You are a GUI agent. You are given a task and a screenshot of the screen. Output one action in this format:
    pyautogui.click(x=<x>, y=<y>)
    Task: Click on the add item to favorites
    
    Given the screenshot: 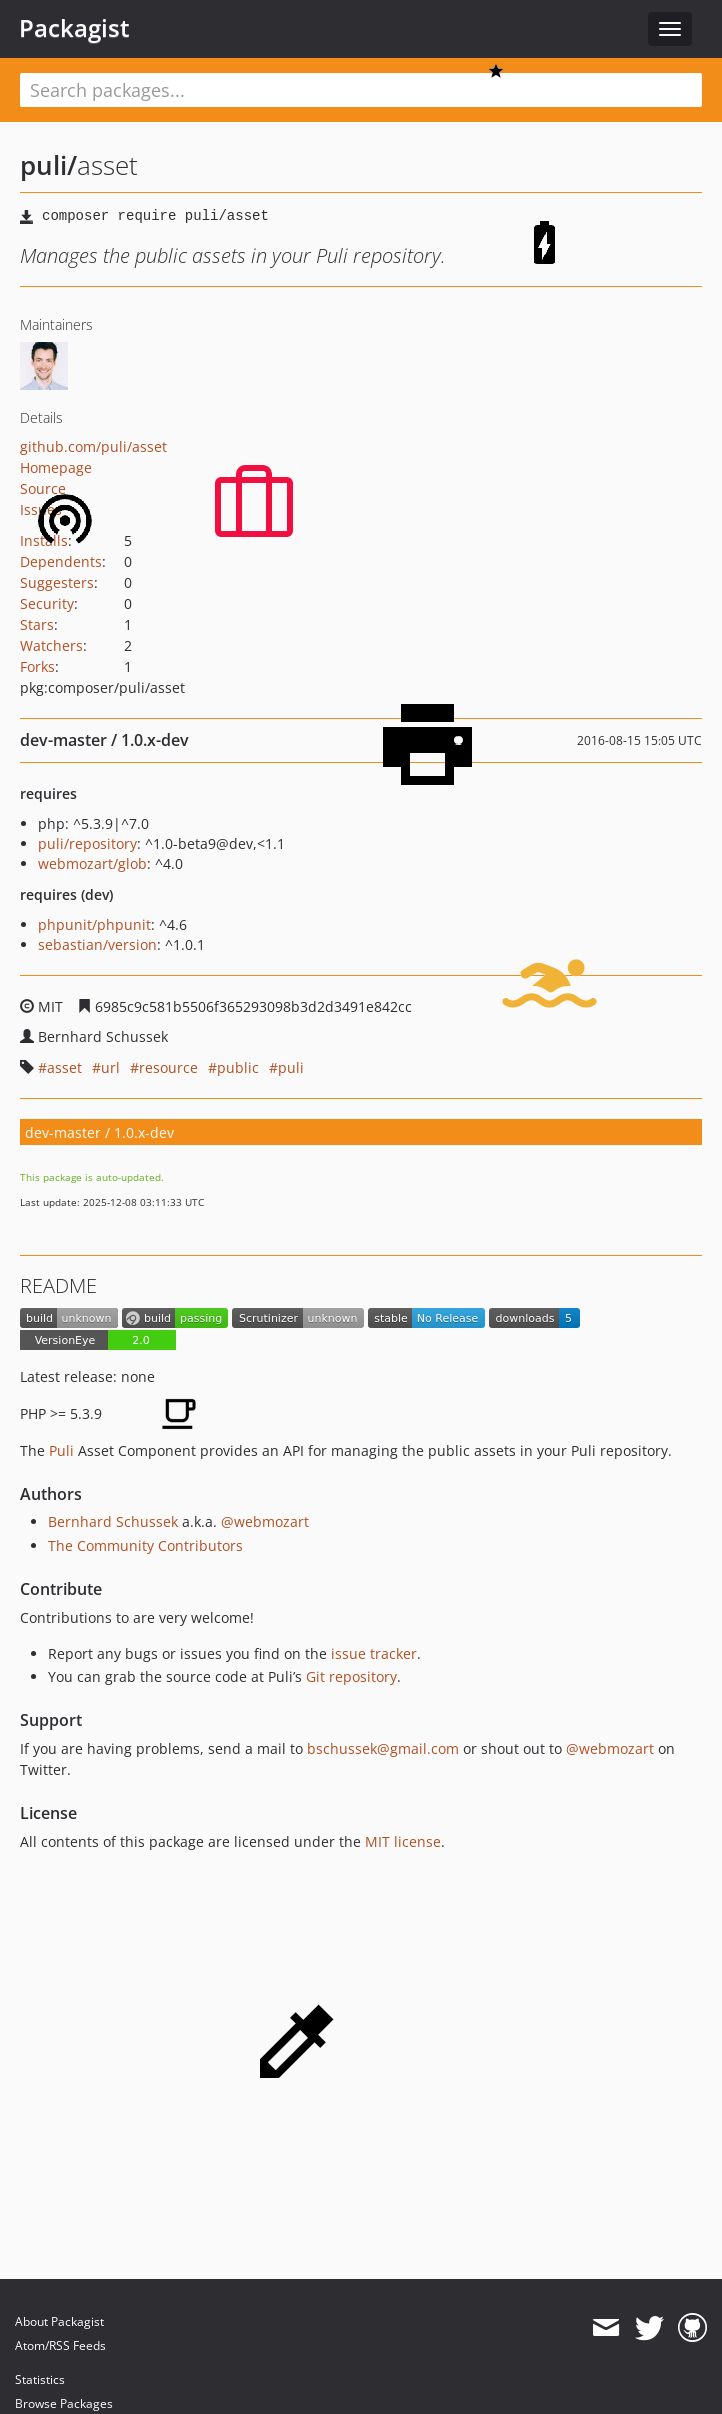 What is the action you would take?
    pyautogui.click(x=496, y=71)
    